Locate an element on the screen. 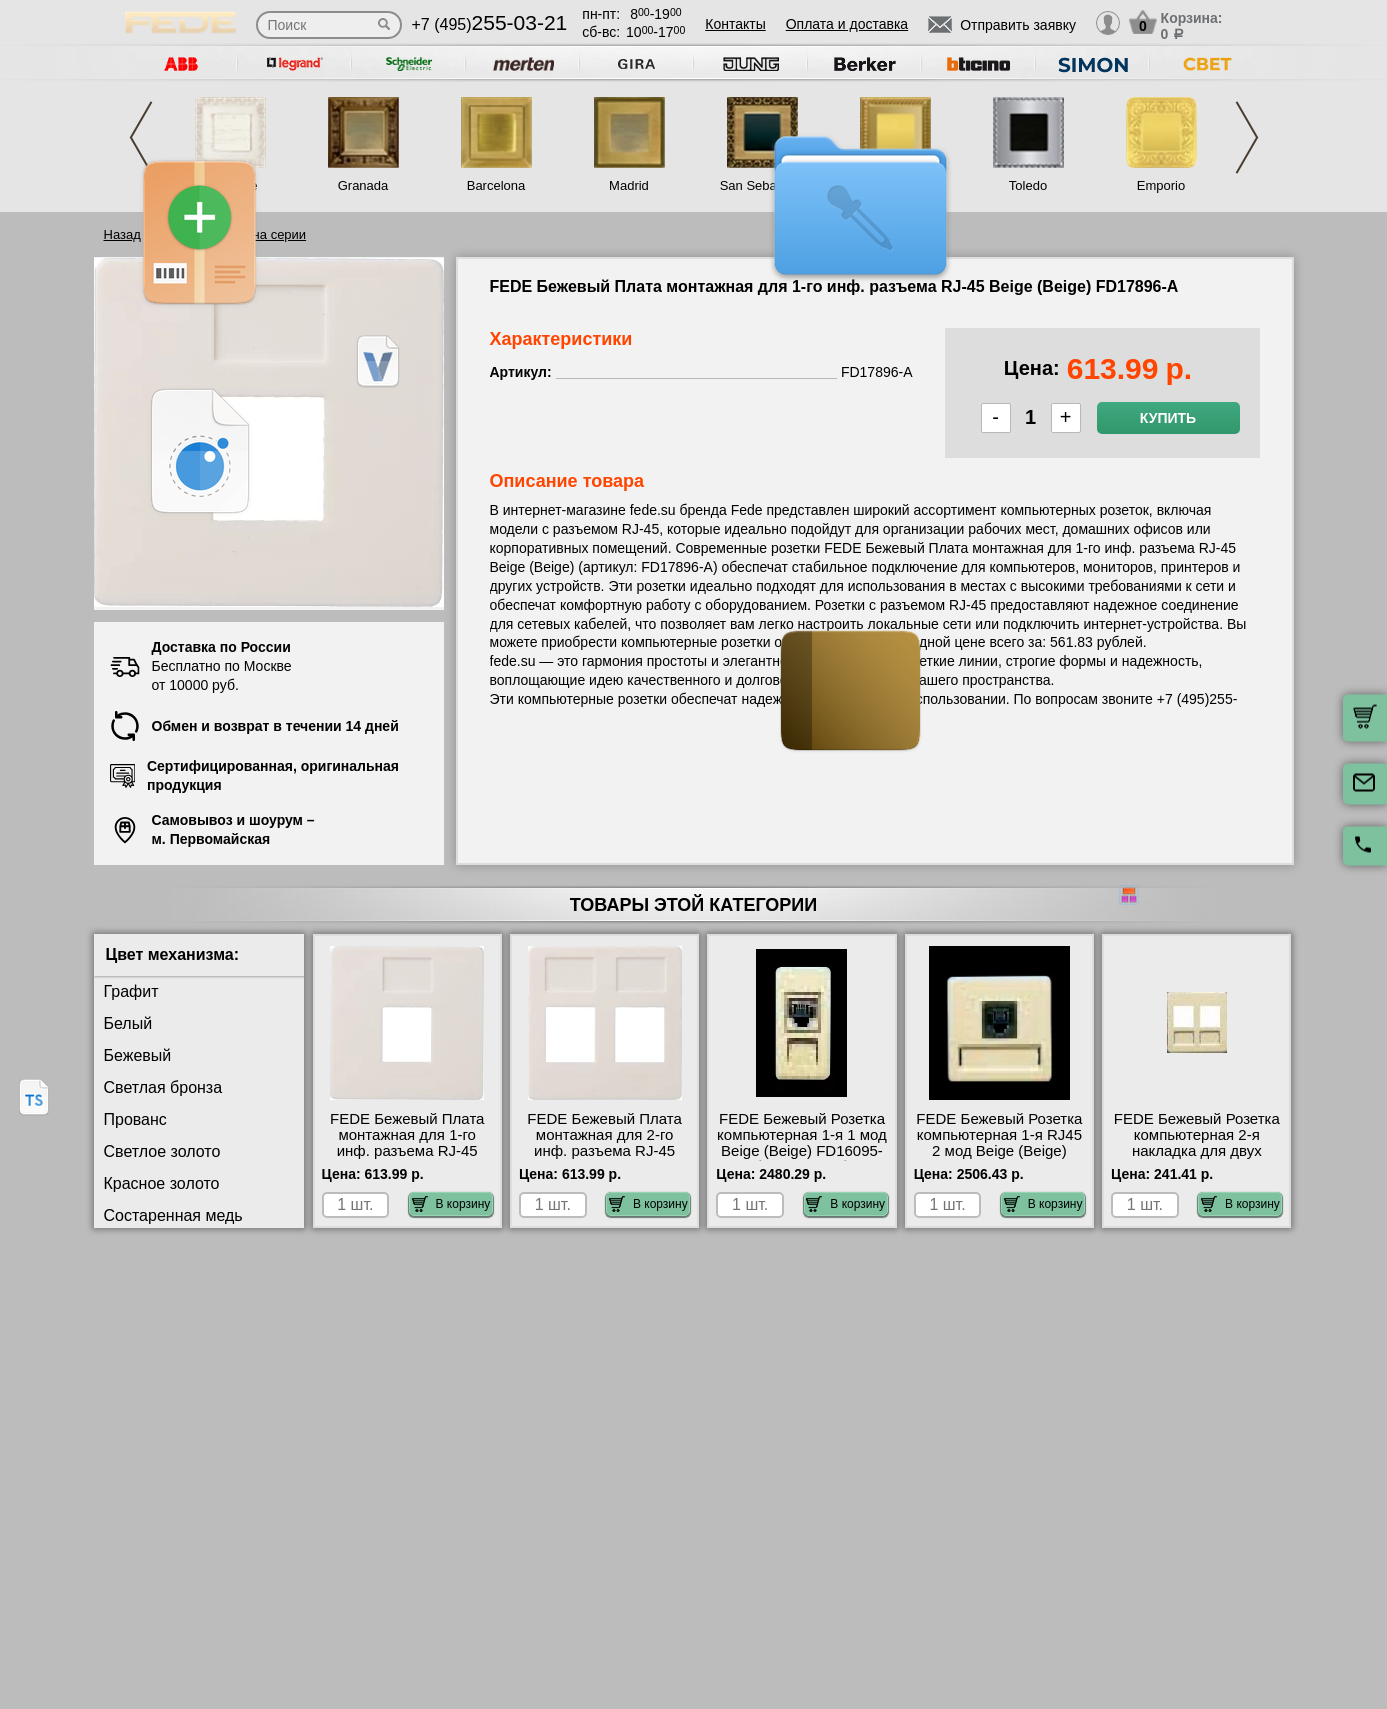 This screenshot has height=1709, width=1387. lua script file is located at coordinates (200, 451).